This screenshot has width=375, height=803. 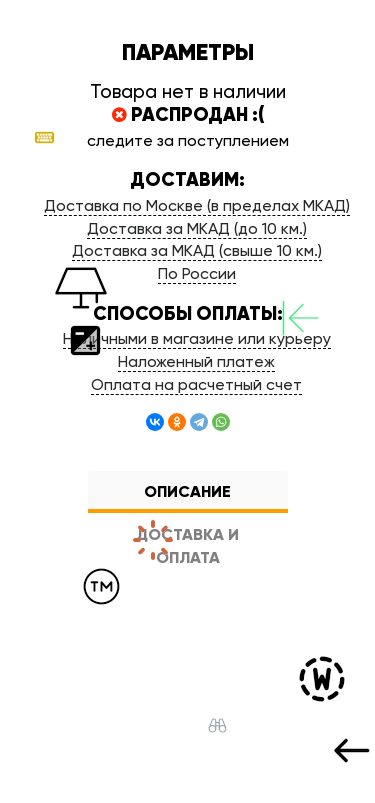 I want to click on toggle lamp or lighting control, so click(x=81, y=288).